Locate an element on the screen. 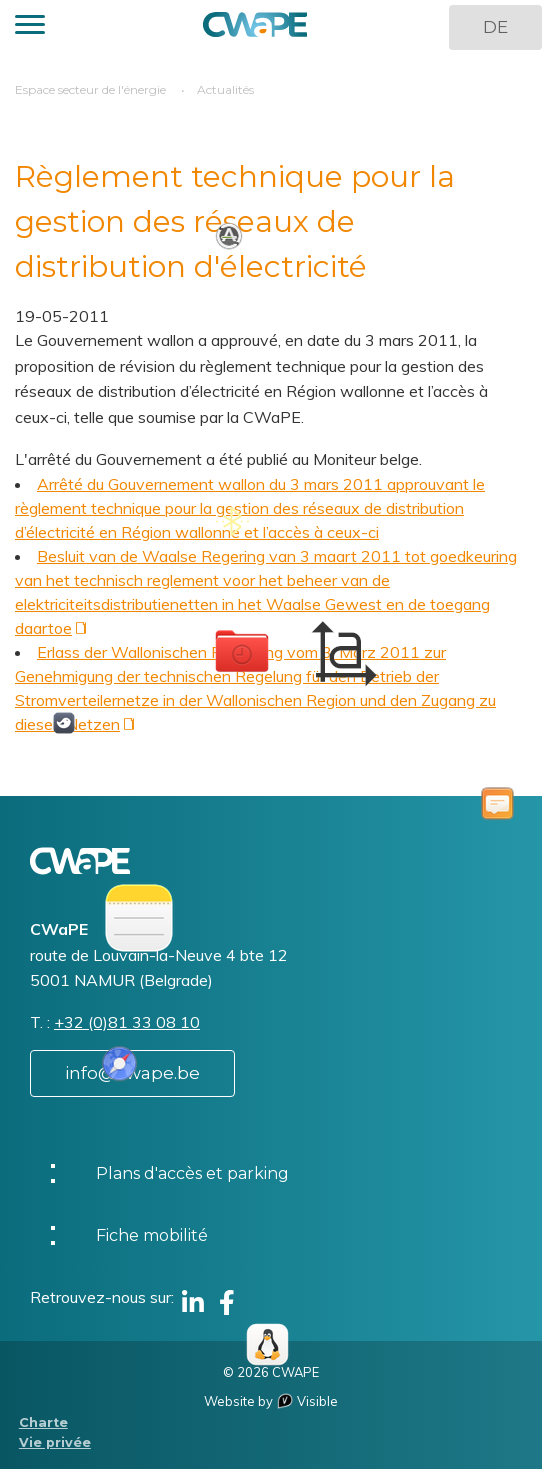  open the web browser app is located at coordinates (119, 1063).